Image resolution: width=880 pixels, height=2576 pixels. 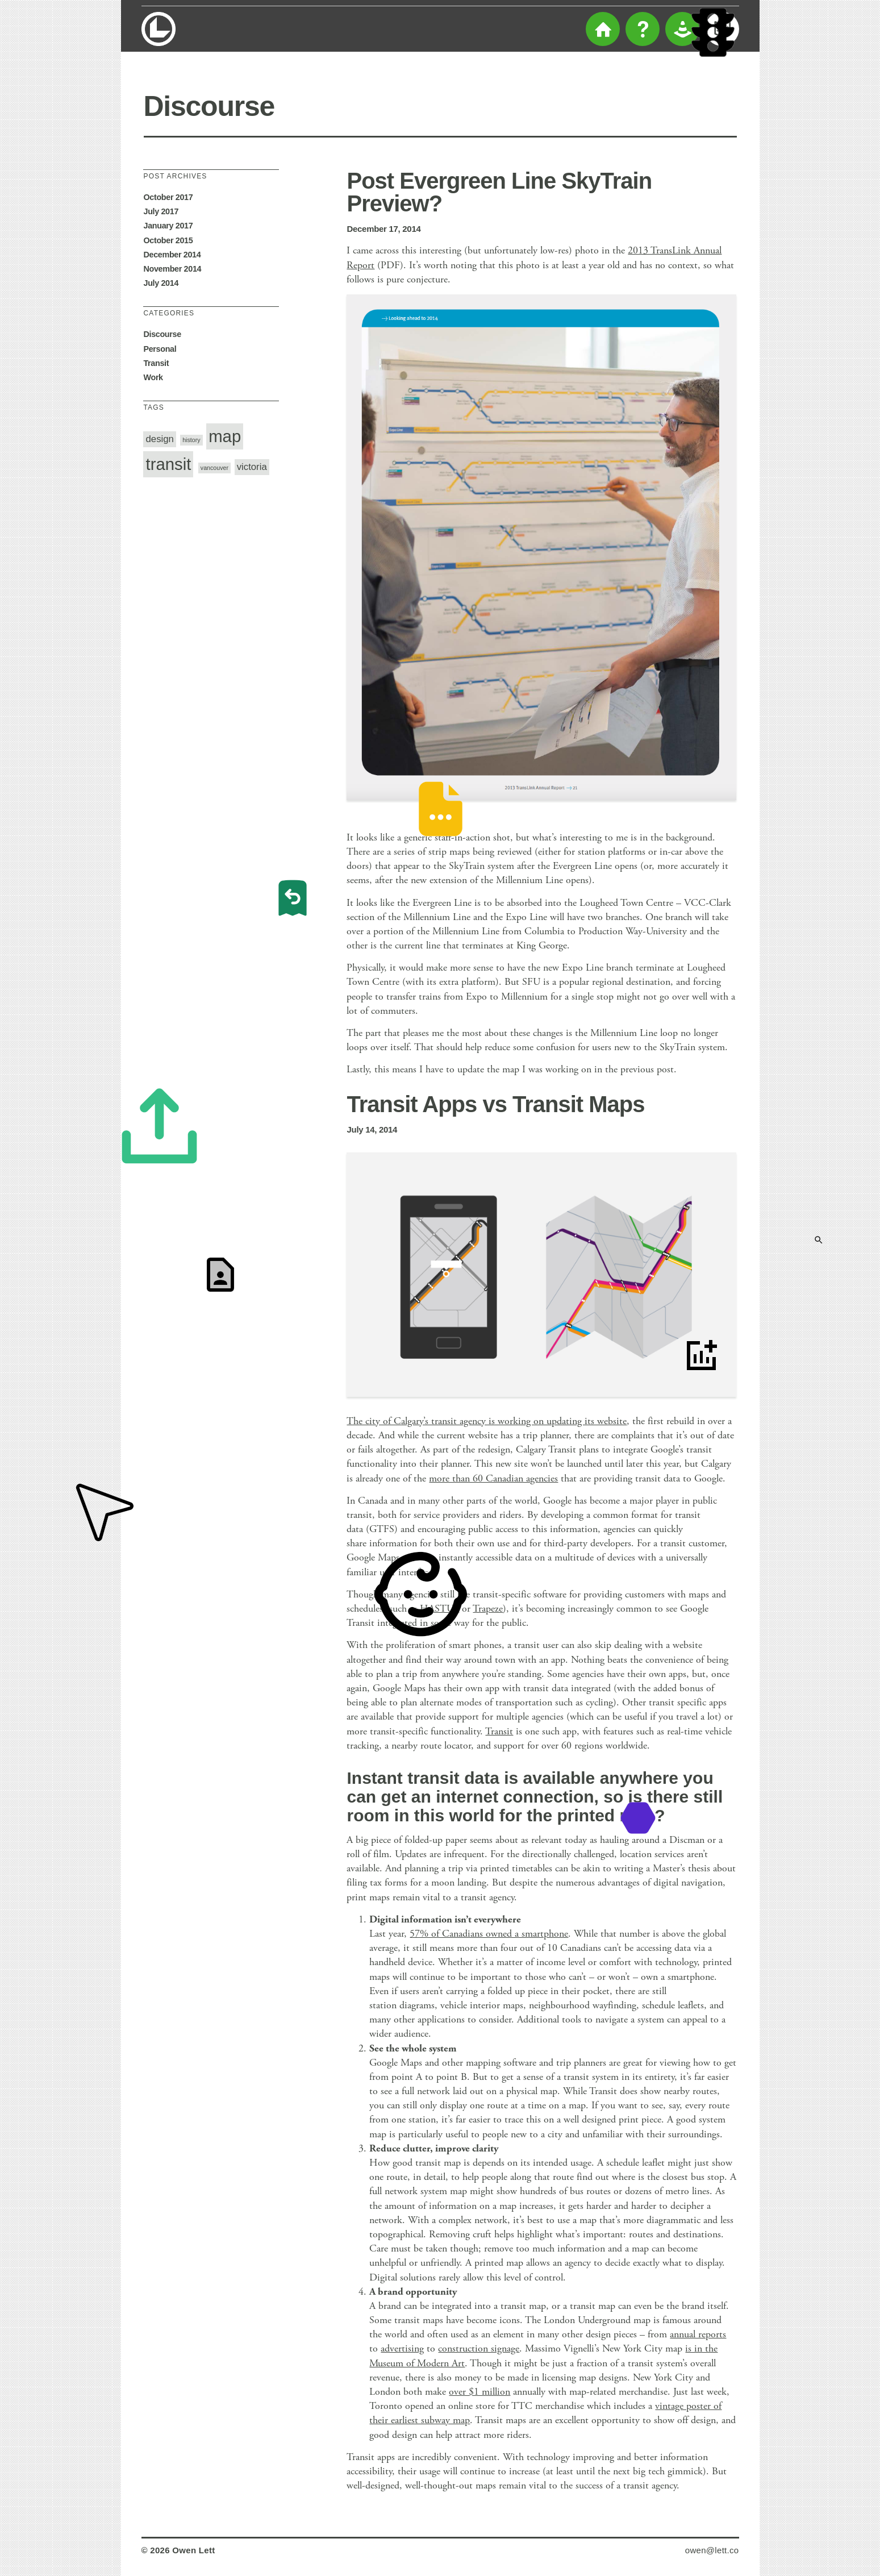 What do you see at coordinates (440, 809) in the screenshot?
I see `view file details or additional options` at bounding box center [440, 809].